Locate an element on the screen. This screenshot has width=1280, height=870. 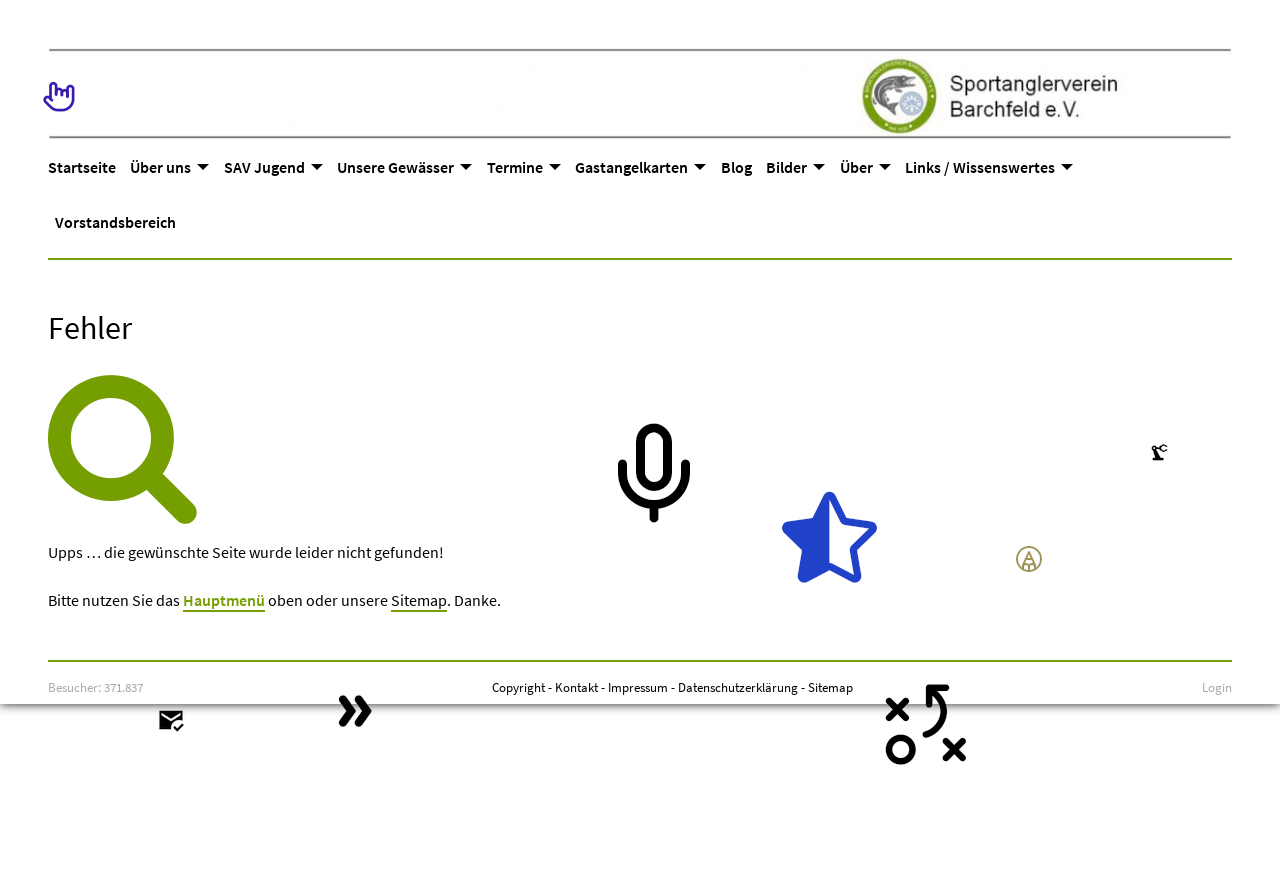
mark email as read is located at coordinates (171, 720).